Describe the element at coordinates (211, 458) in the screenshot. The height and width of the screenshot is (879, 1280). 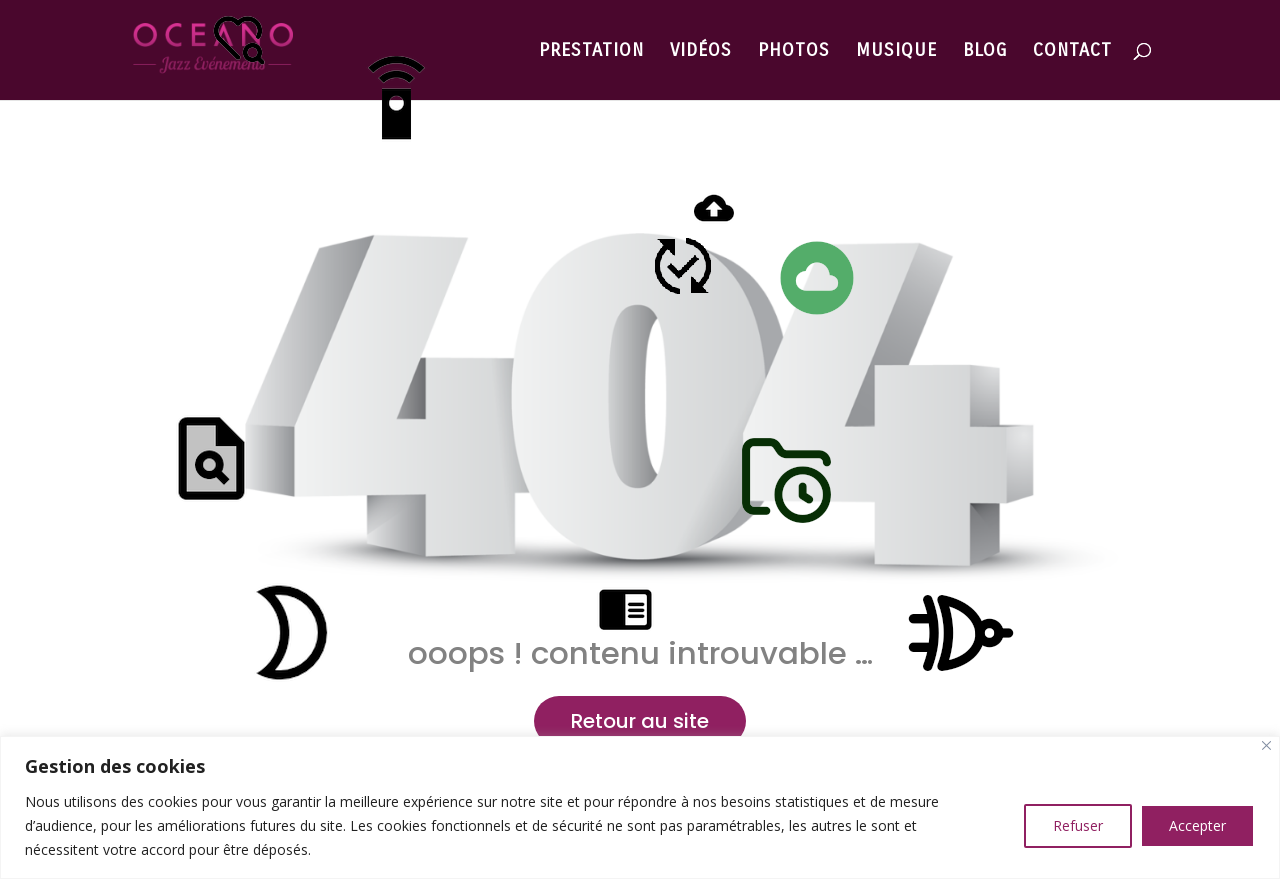
I see `search within a document` at that location.